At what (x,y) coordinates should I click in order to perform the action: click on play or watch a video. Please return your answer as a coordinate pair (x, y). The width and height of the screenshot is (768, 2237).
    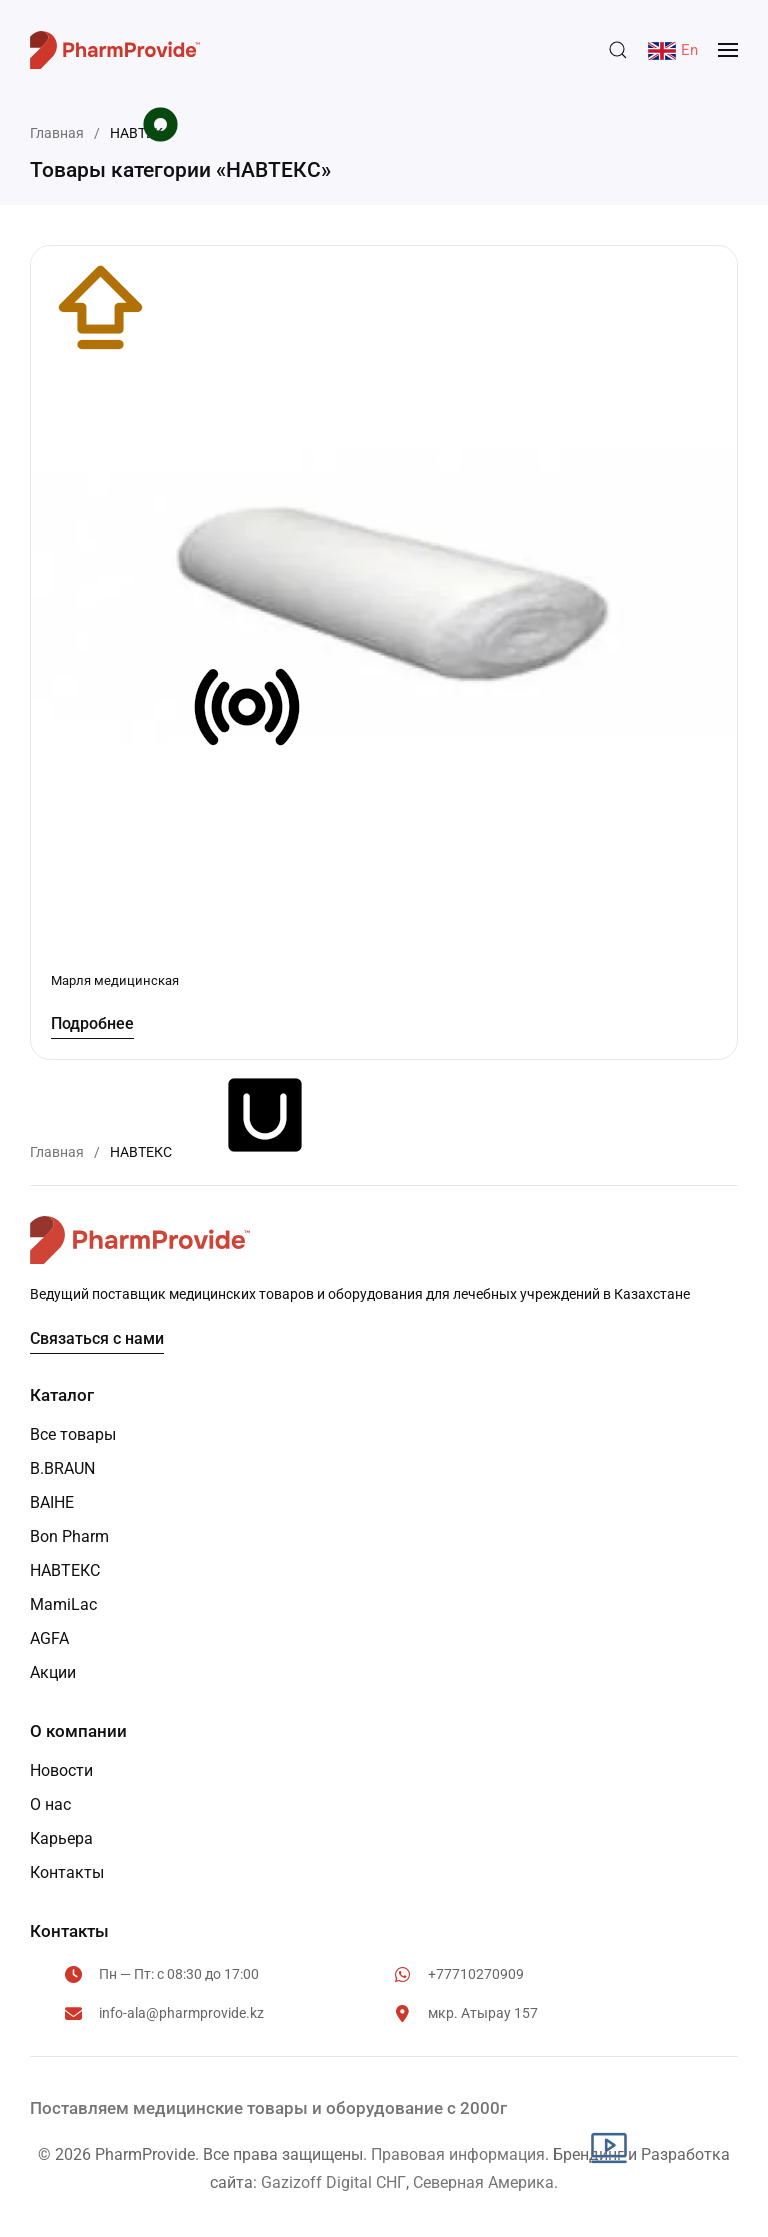
    Looking at the image, I should click on (609, 2148).